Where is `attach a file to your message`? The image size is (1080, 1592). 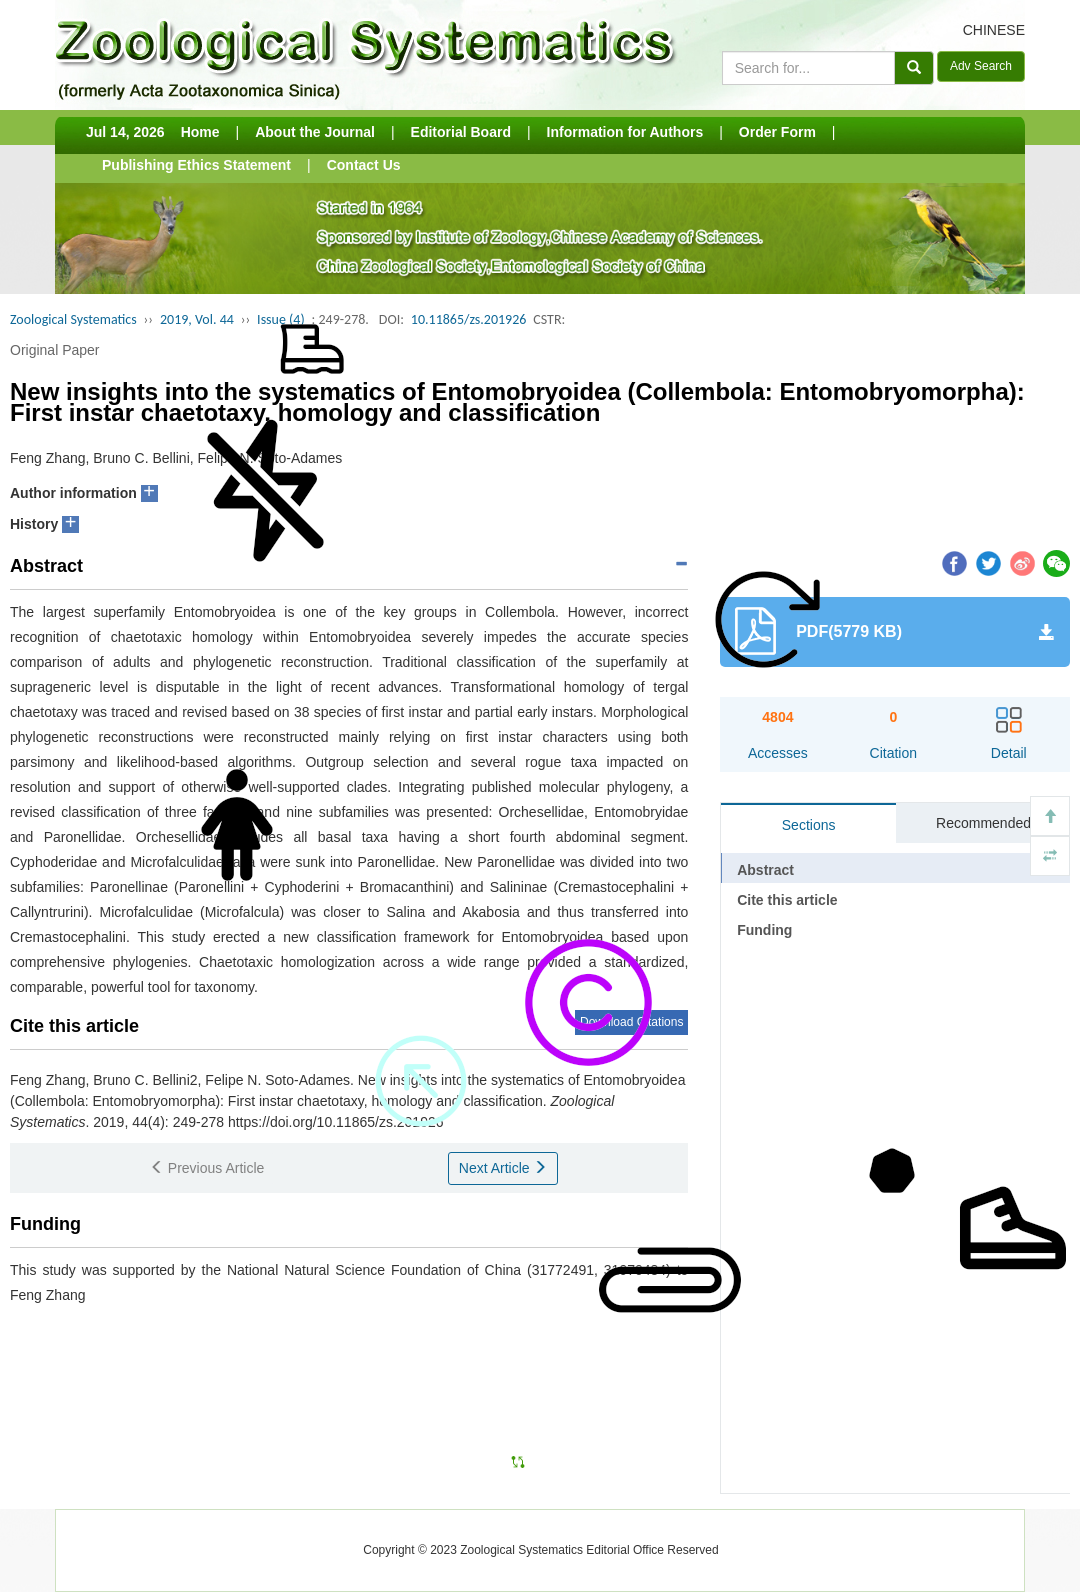 attach a file to your message is located at coordinates (670, 1280).